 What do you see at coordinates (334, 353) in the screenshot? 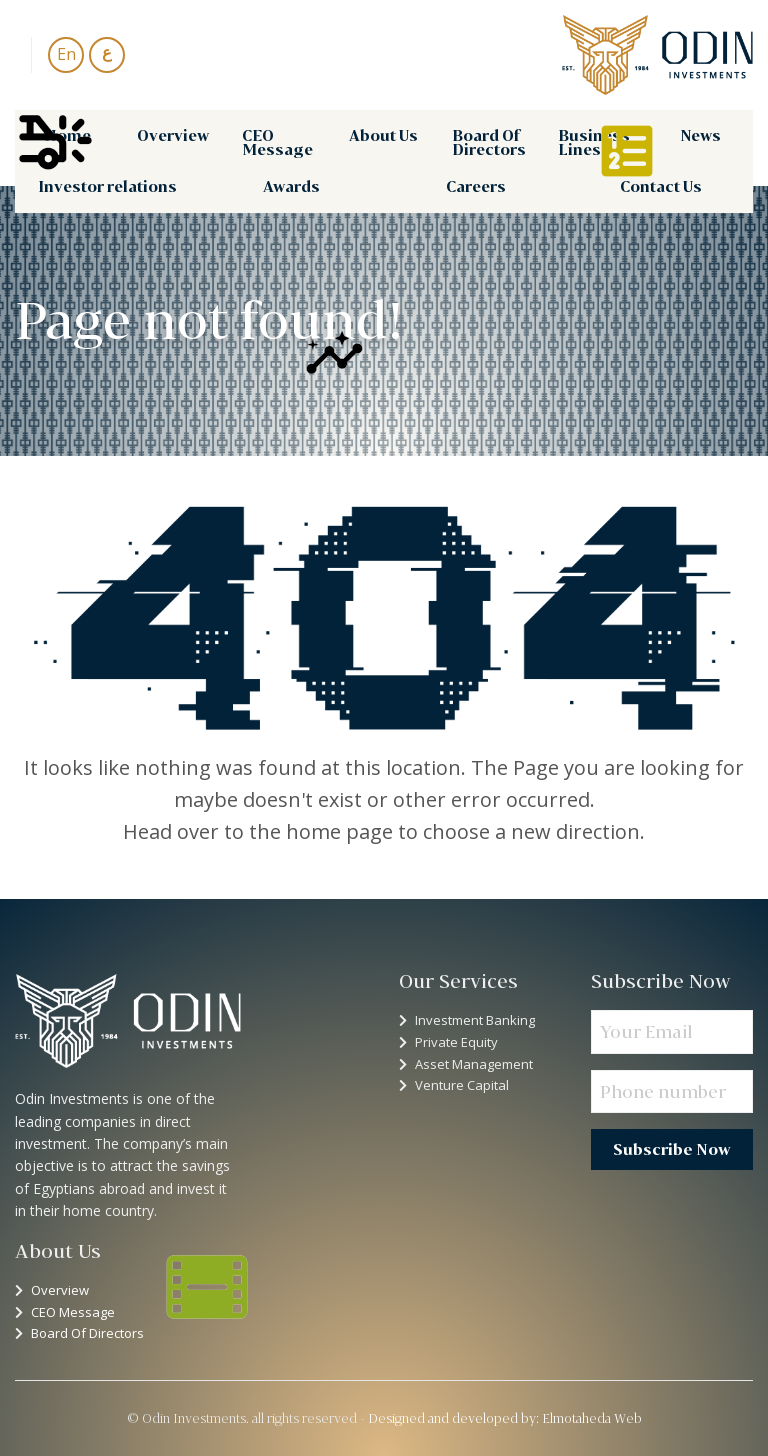
I see `view analytics and performance insights` at bounding box center [334, 353].